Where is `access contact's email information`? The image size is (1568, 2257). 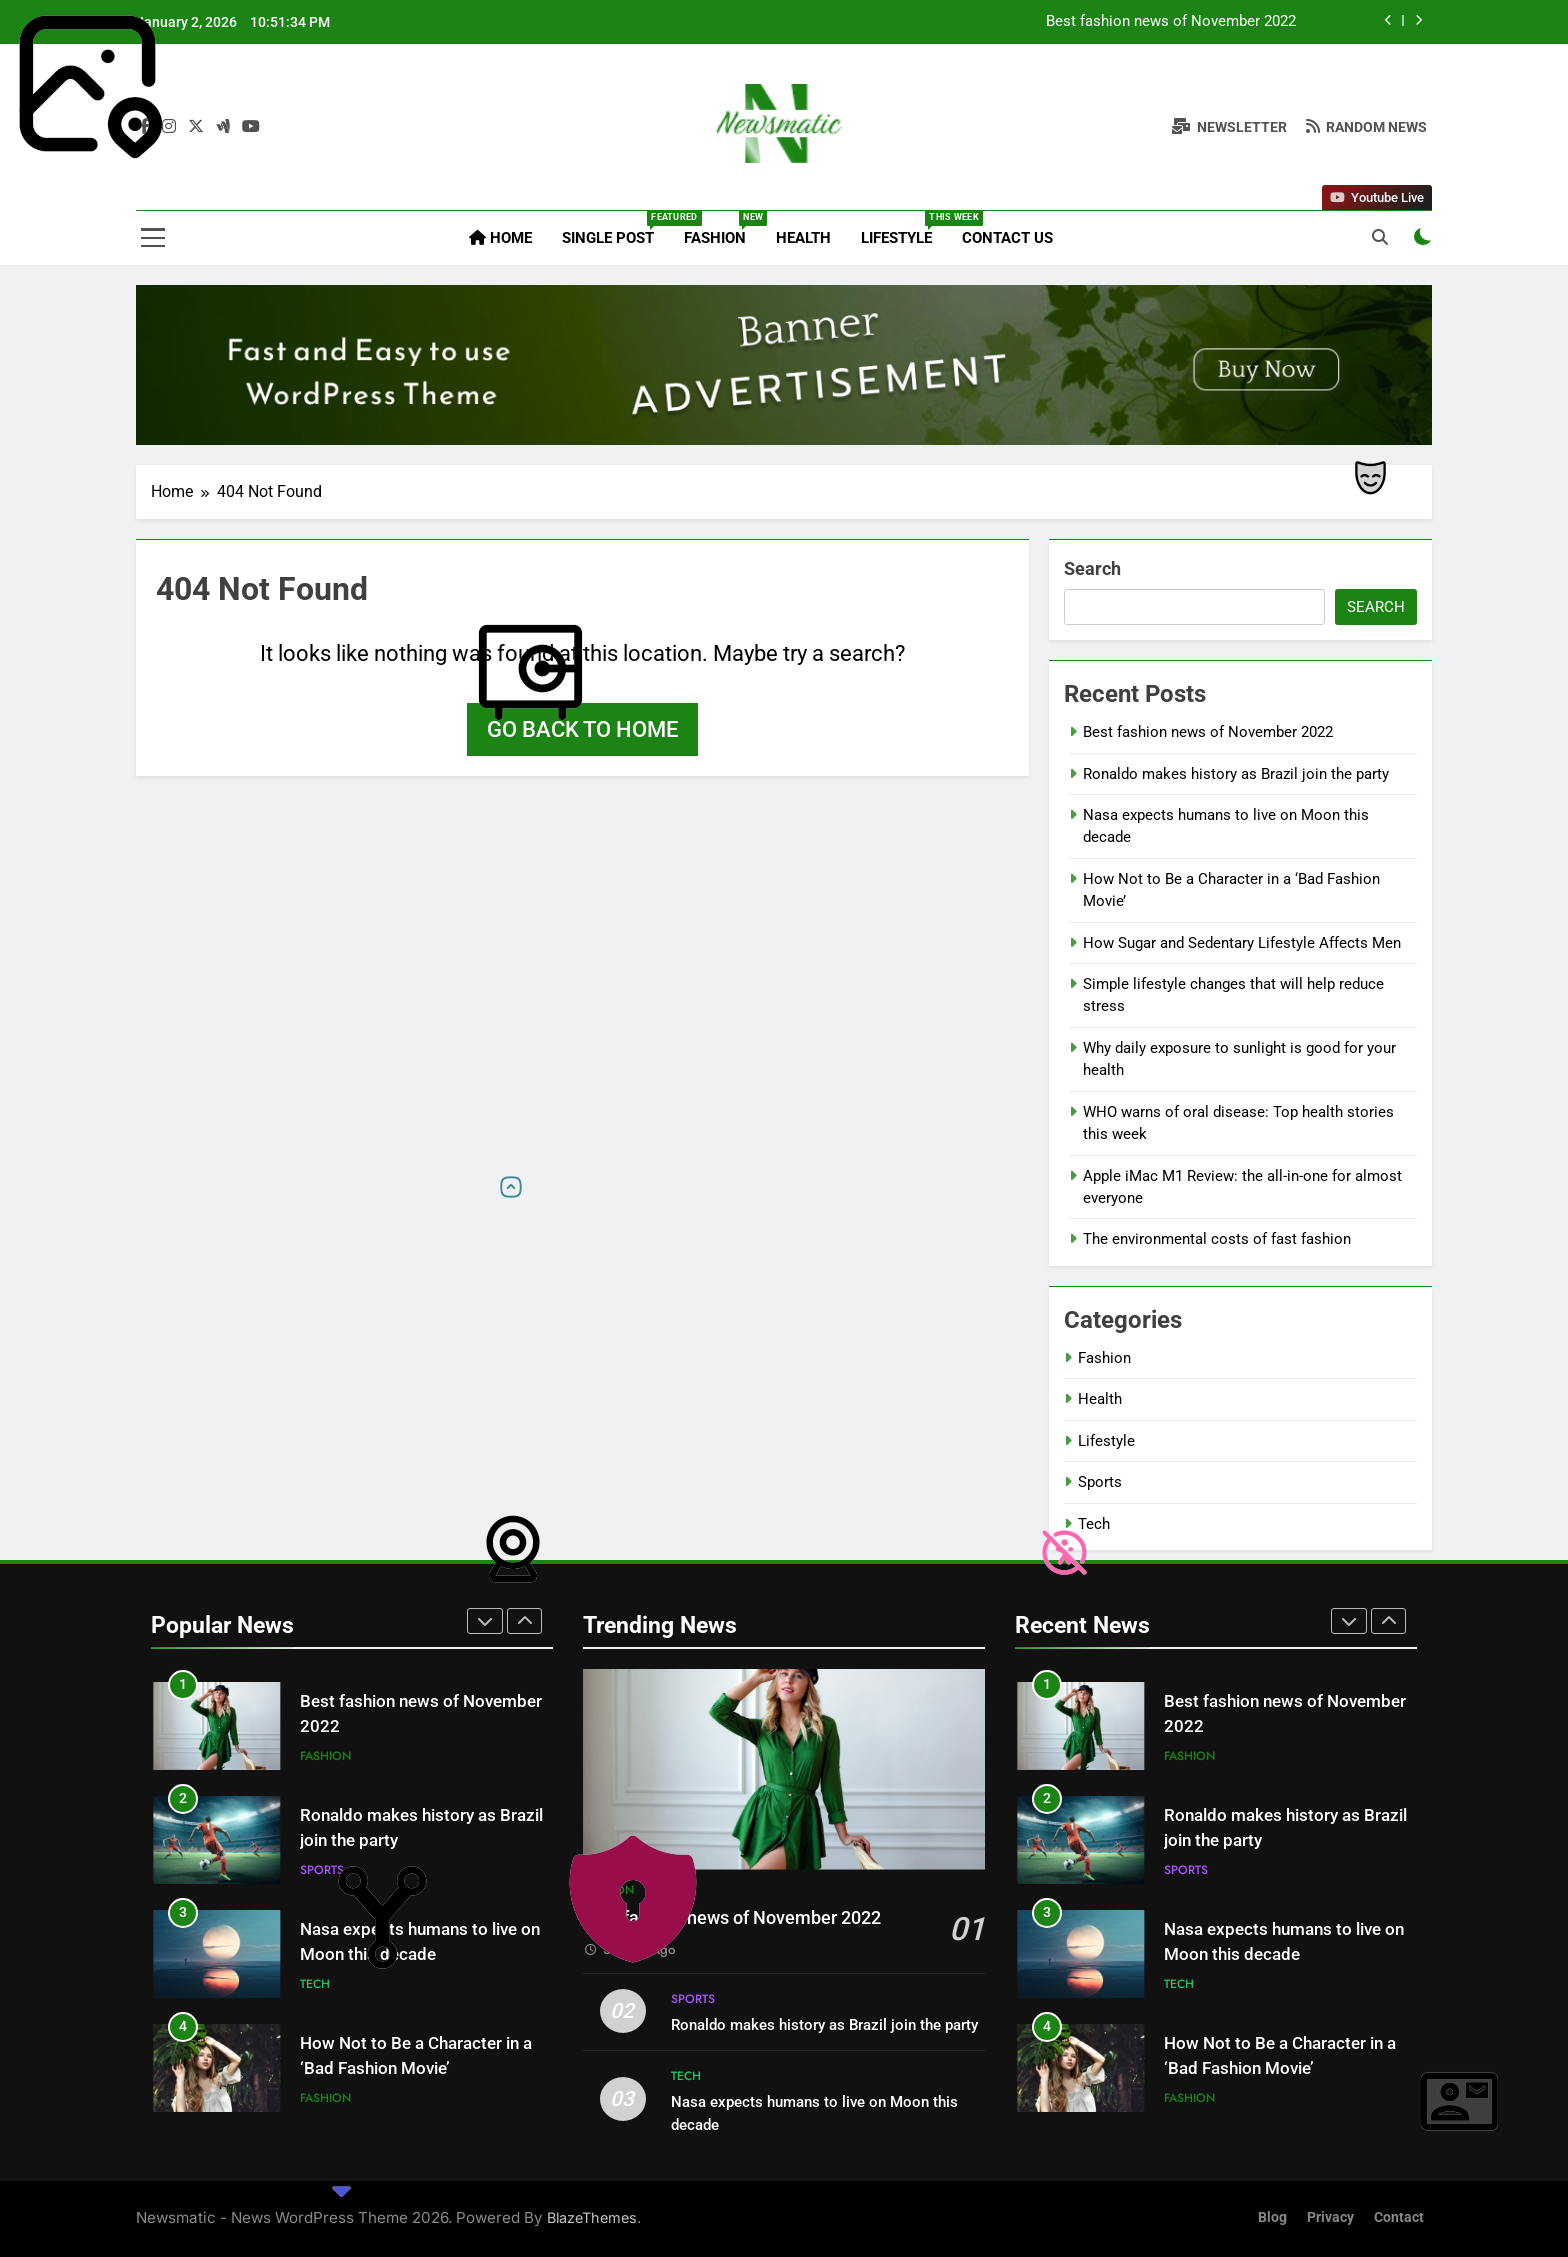 access contact's email information is located at coordinates (1459, 2101).